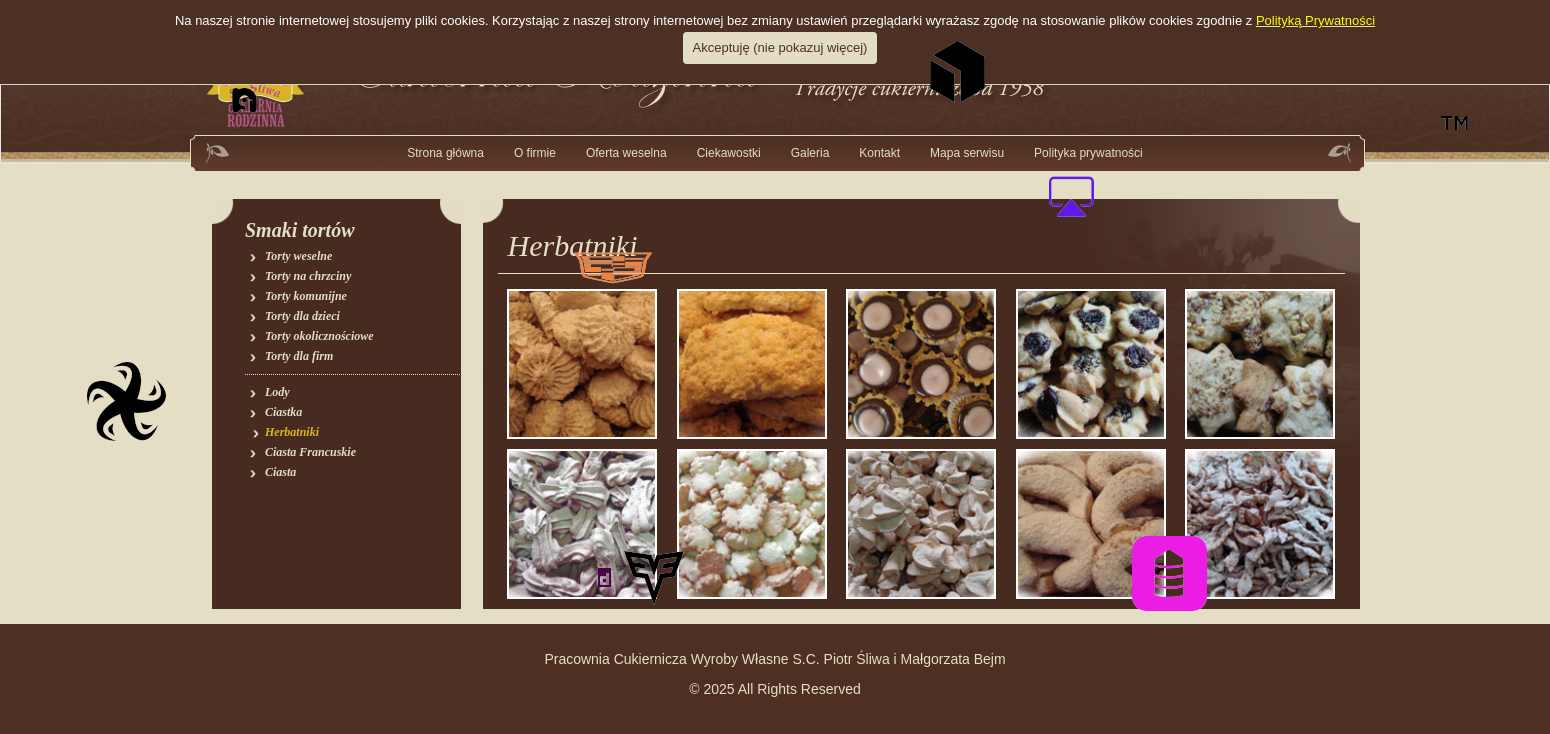 Image resolution: width=1550 pixels, height=734 pixels. I want to click on namesilo domain registrar logo, so click(1169, 573).